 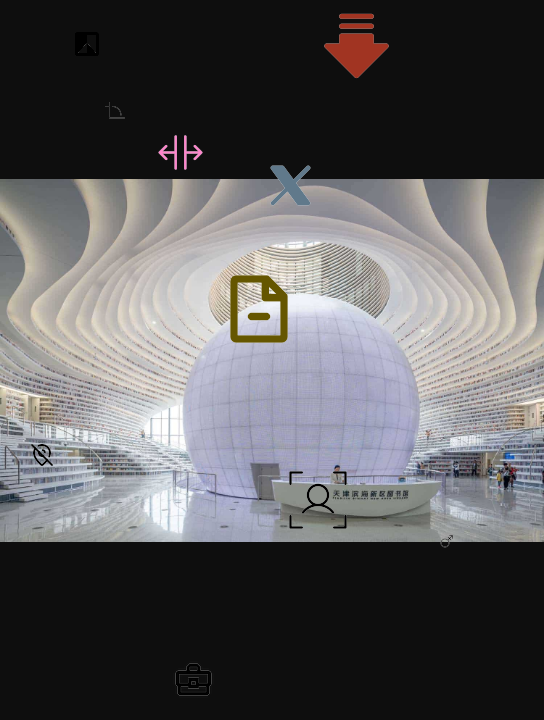 I want to click on indicates transgender or non-binary gender identity option, so click(x=447, y=541).